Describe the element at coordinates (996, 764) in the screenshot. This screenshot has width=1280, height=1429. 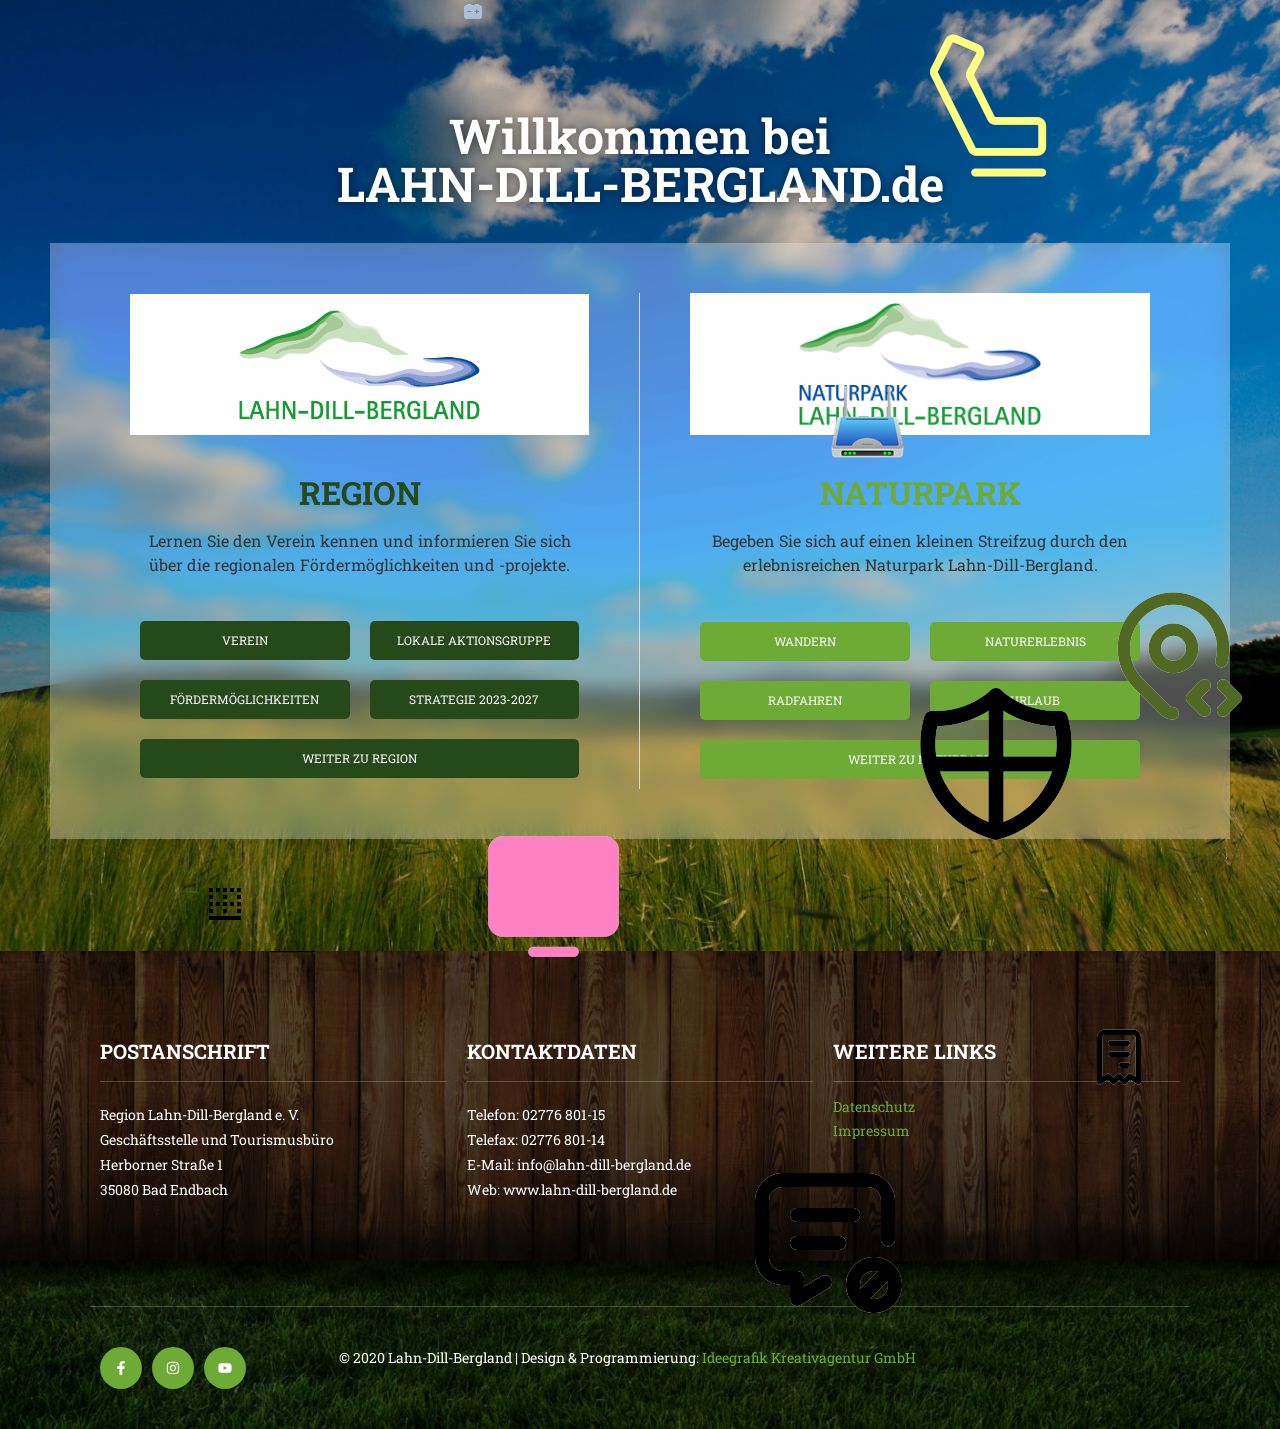
I see `privacy or security settings with multiple protection layers` at that location.